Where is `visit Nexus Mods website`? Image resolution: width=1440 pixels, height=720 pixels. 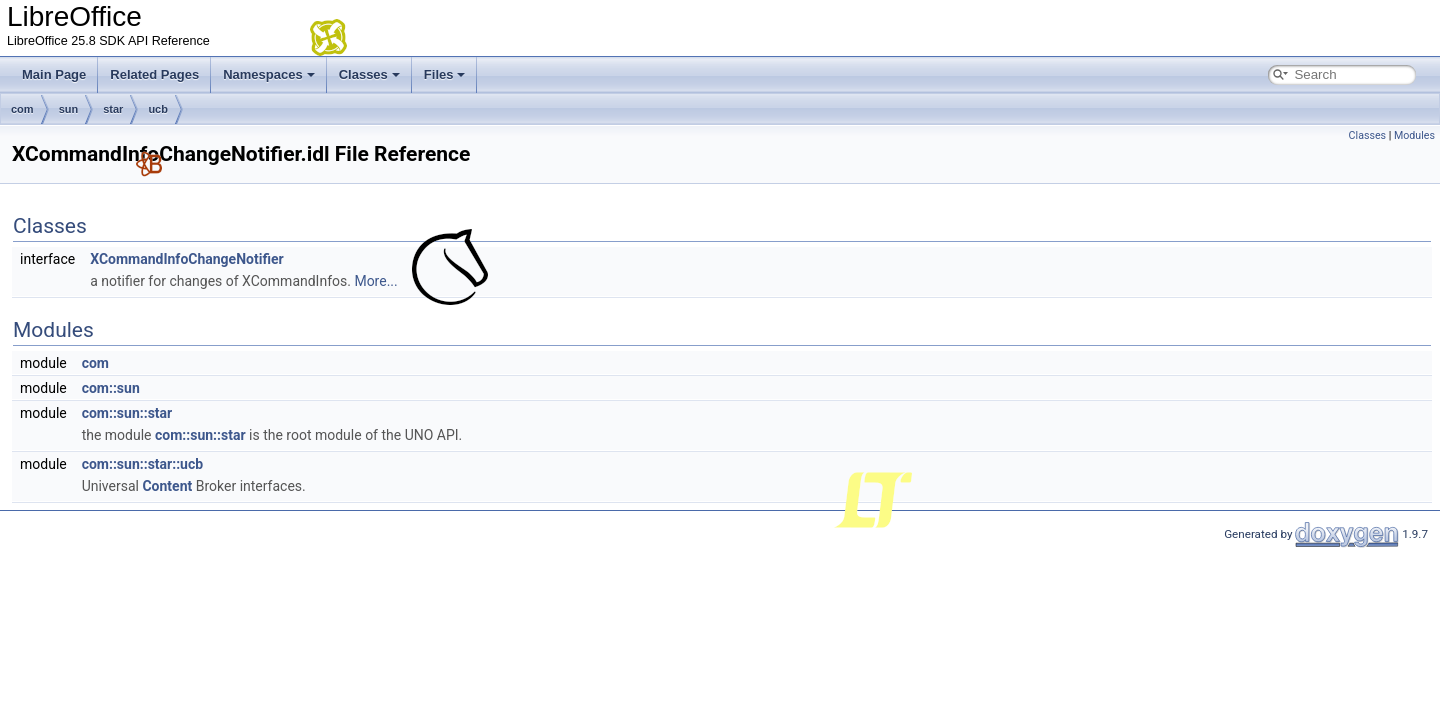
visit Nexus Mods website is located at coordinates (328, 37).